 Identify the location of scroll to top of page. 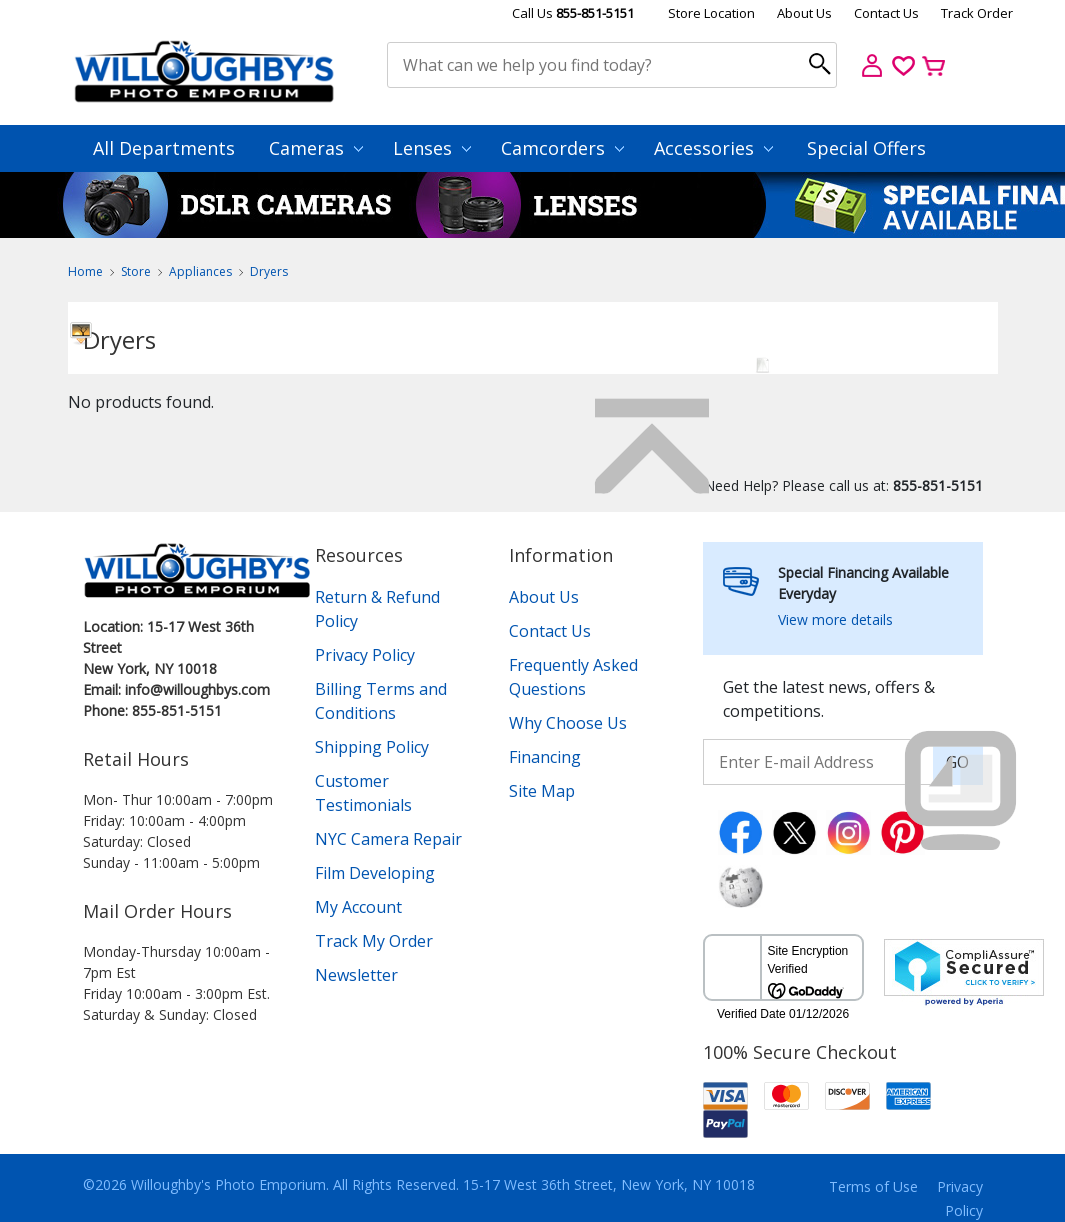
(652, 446).